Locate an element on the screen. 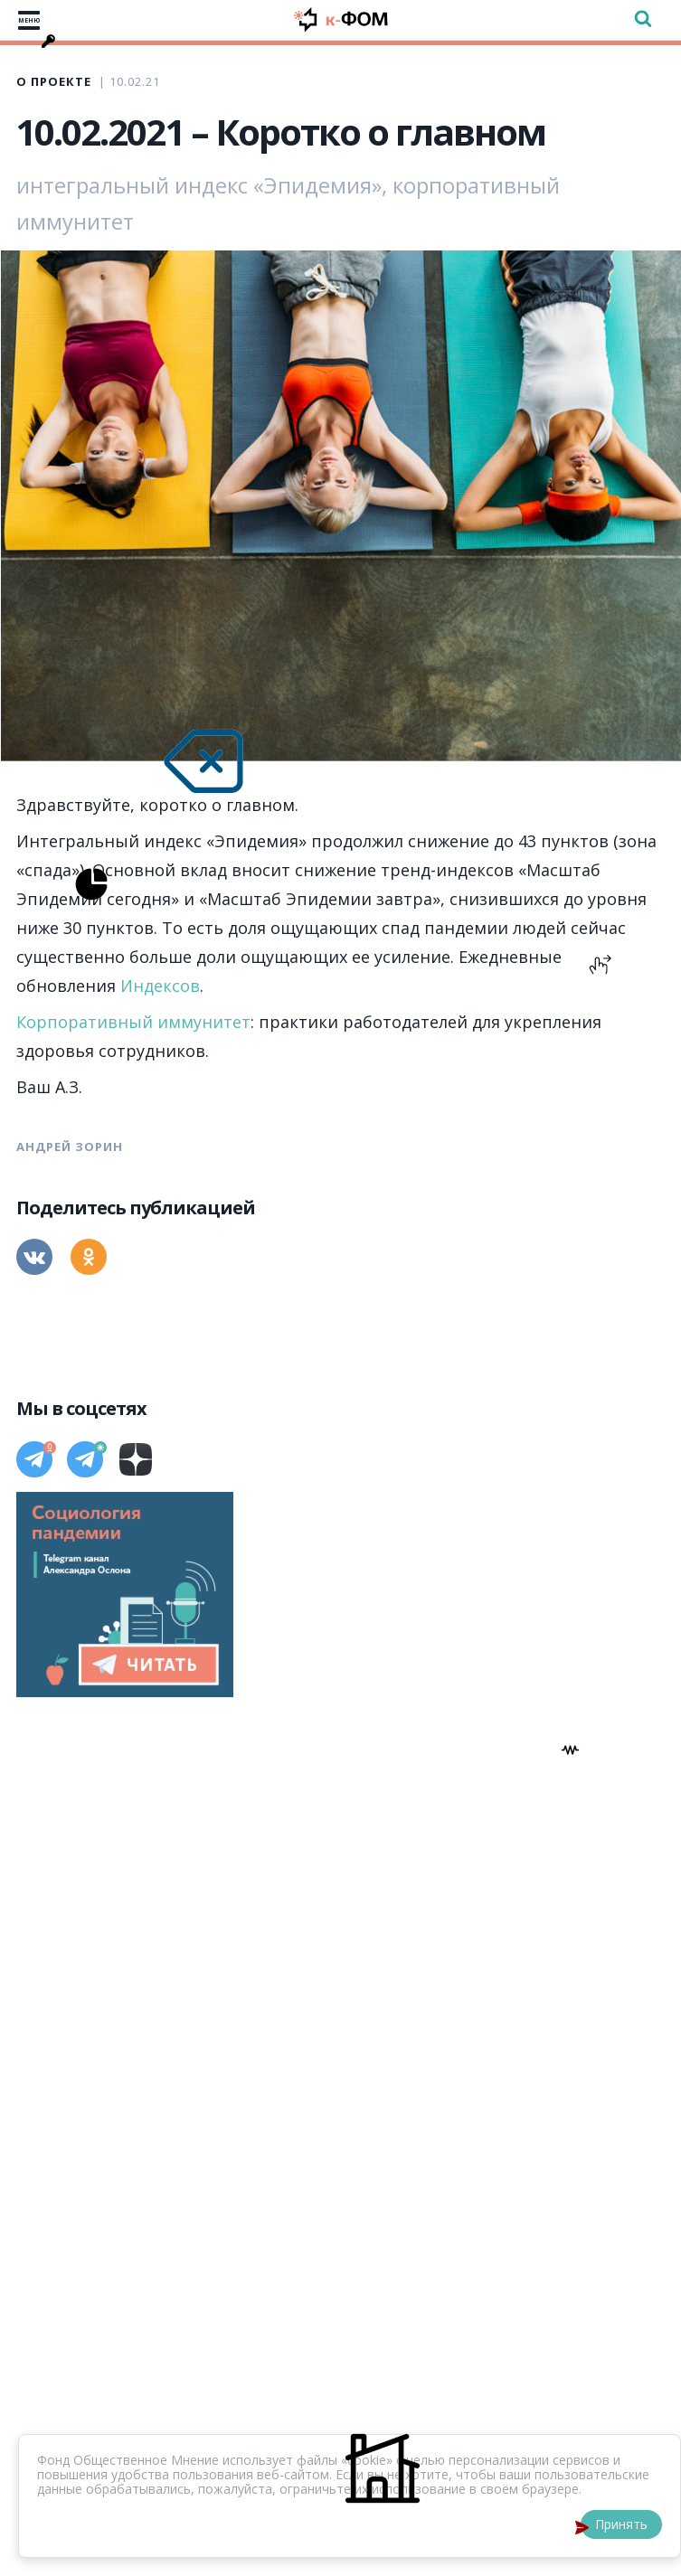 Image resolution: width=681 pixels, height=2576 pixels. view analytics or statistics is located at coordinates (91, 884).